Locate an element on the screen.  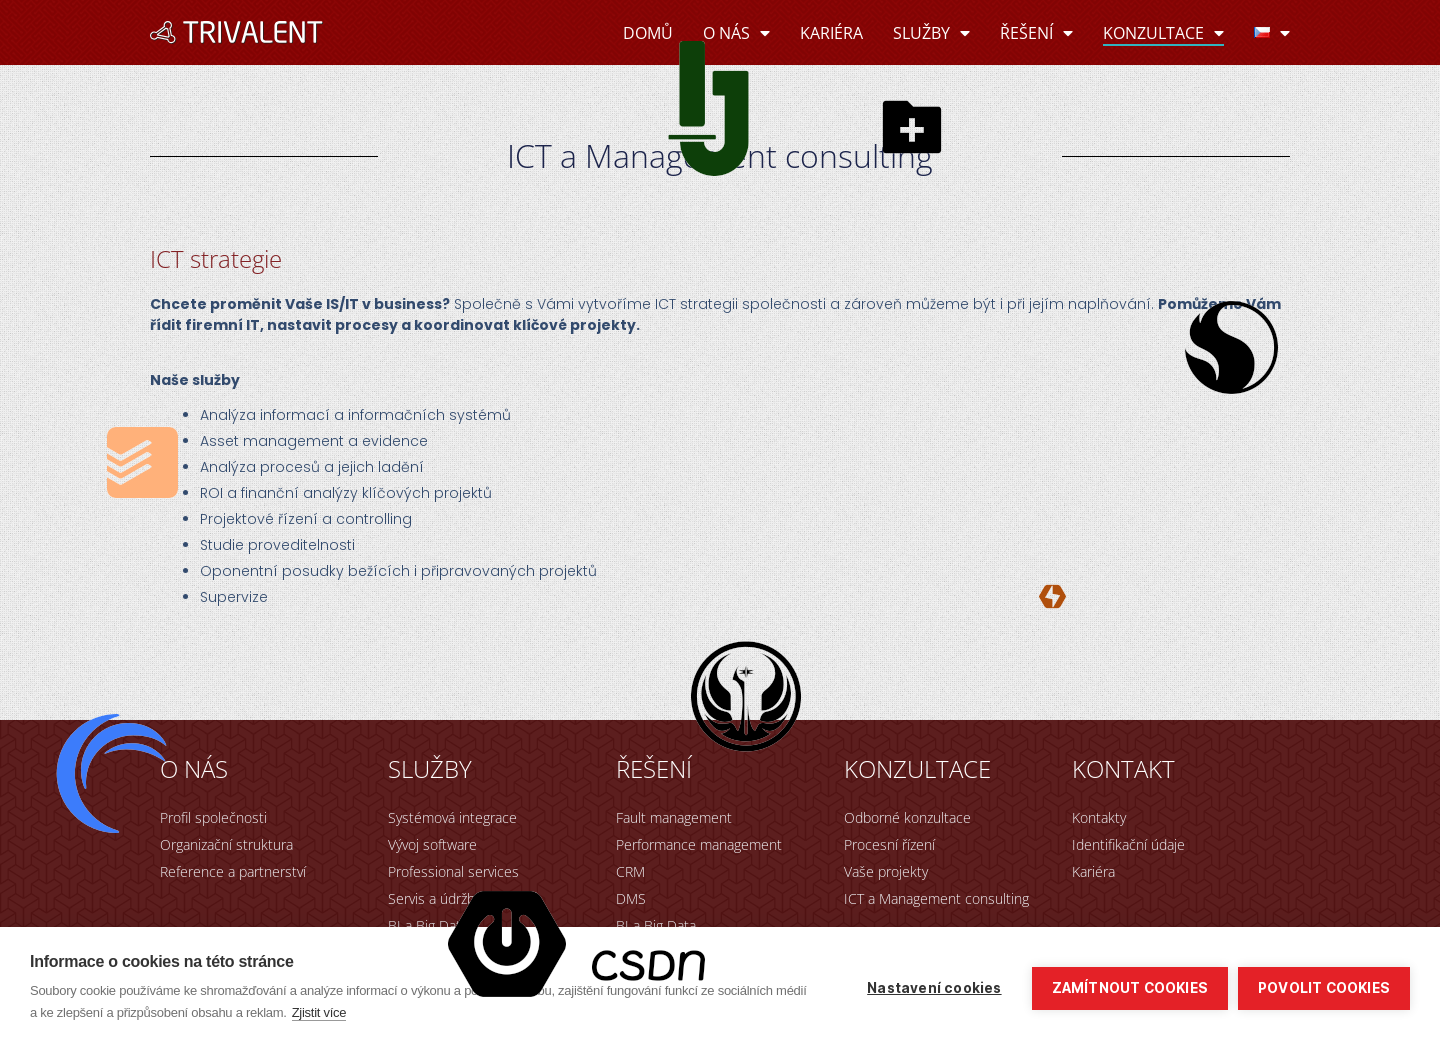
open Todoist app is located at coordinates (142, 462).